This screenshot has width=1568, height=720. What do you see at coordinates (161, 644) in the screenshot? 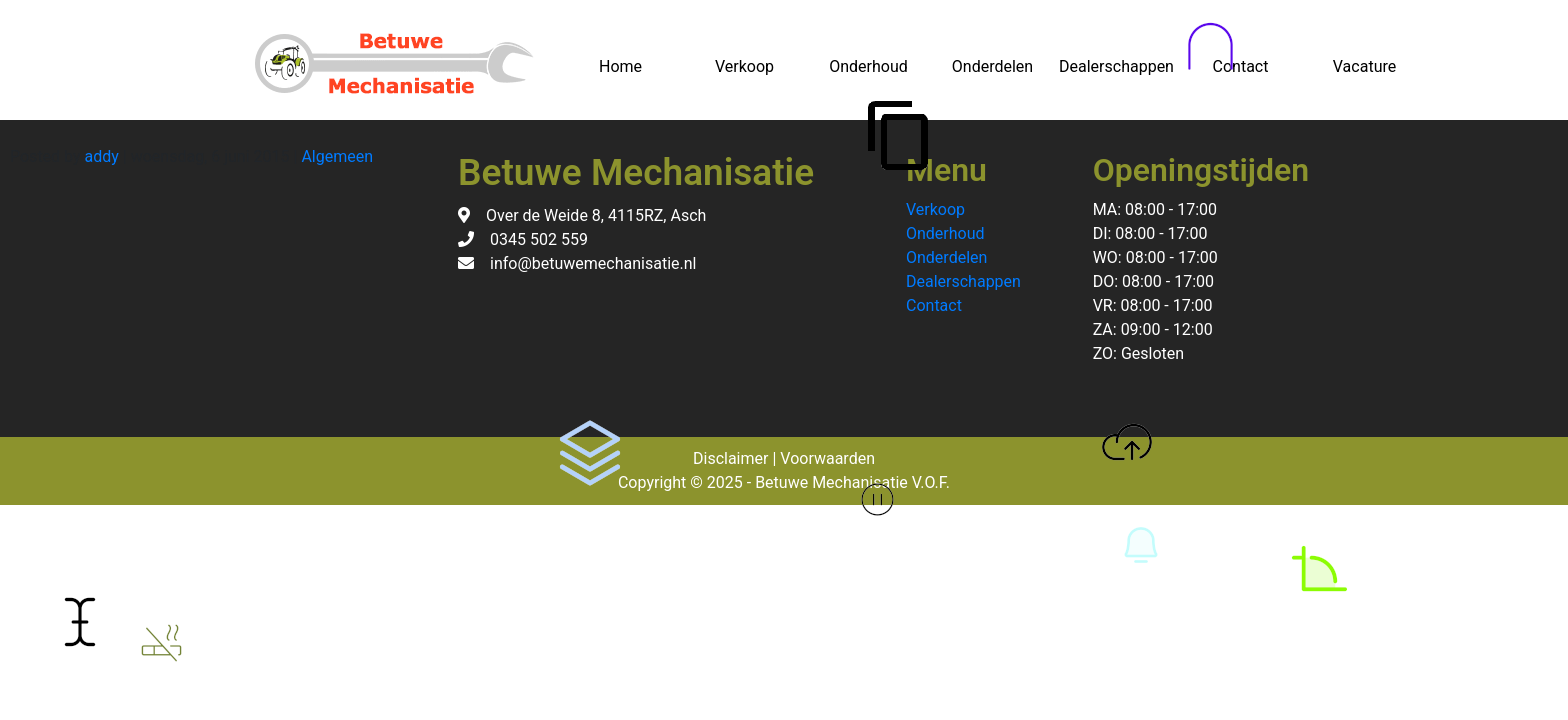
I see `indicates a no smoking zone` at bounding box center [161, 644].